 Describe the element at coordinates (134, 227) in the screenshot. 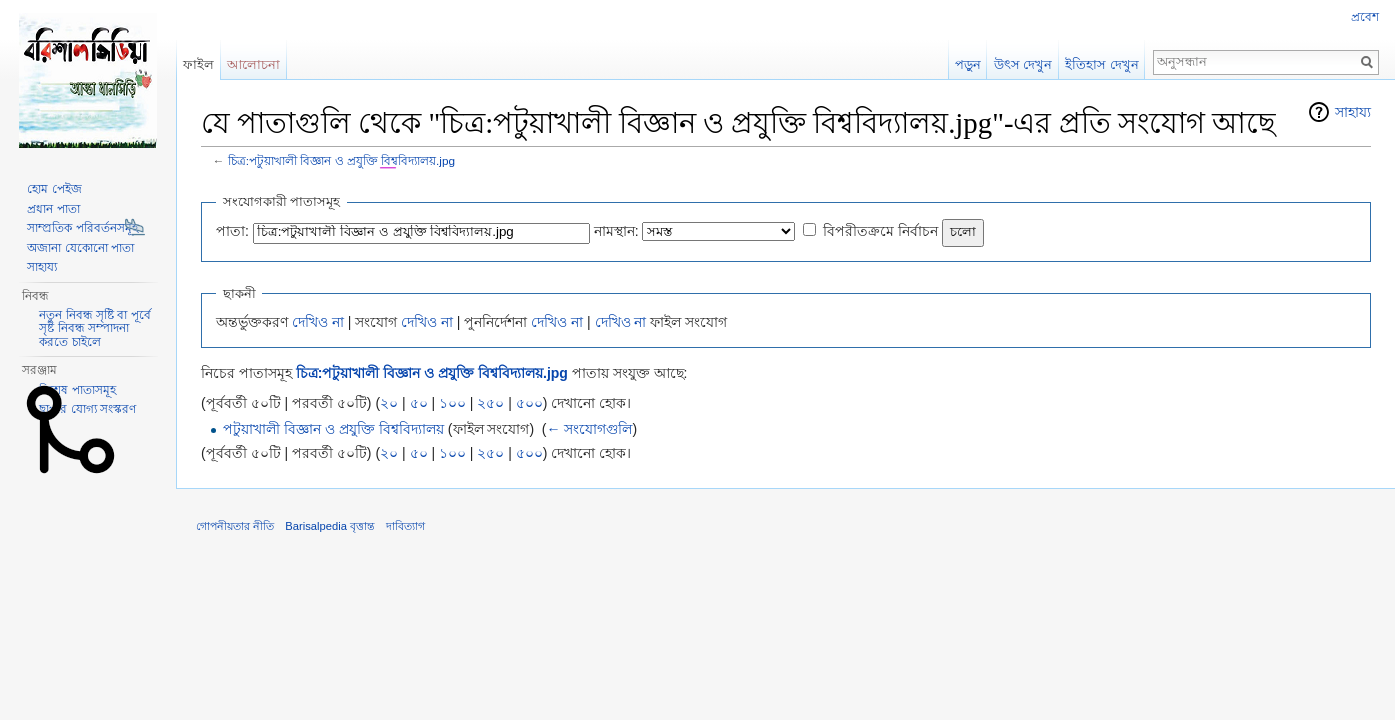

I see `indicates flight arrival status` at that location.